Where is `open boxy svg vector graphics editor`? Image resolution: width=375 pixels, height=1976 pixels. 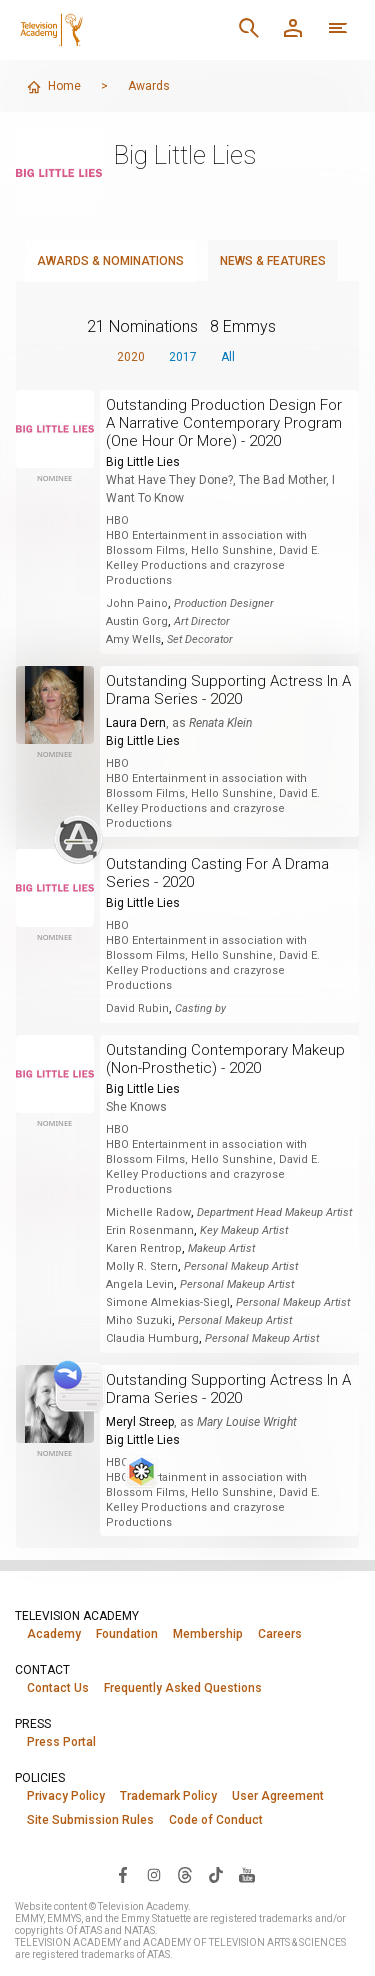
open boxy svg vector graphics editor is located at coordinates (141, 1471).